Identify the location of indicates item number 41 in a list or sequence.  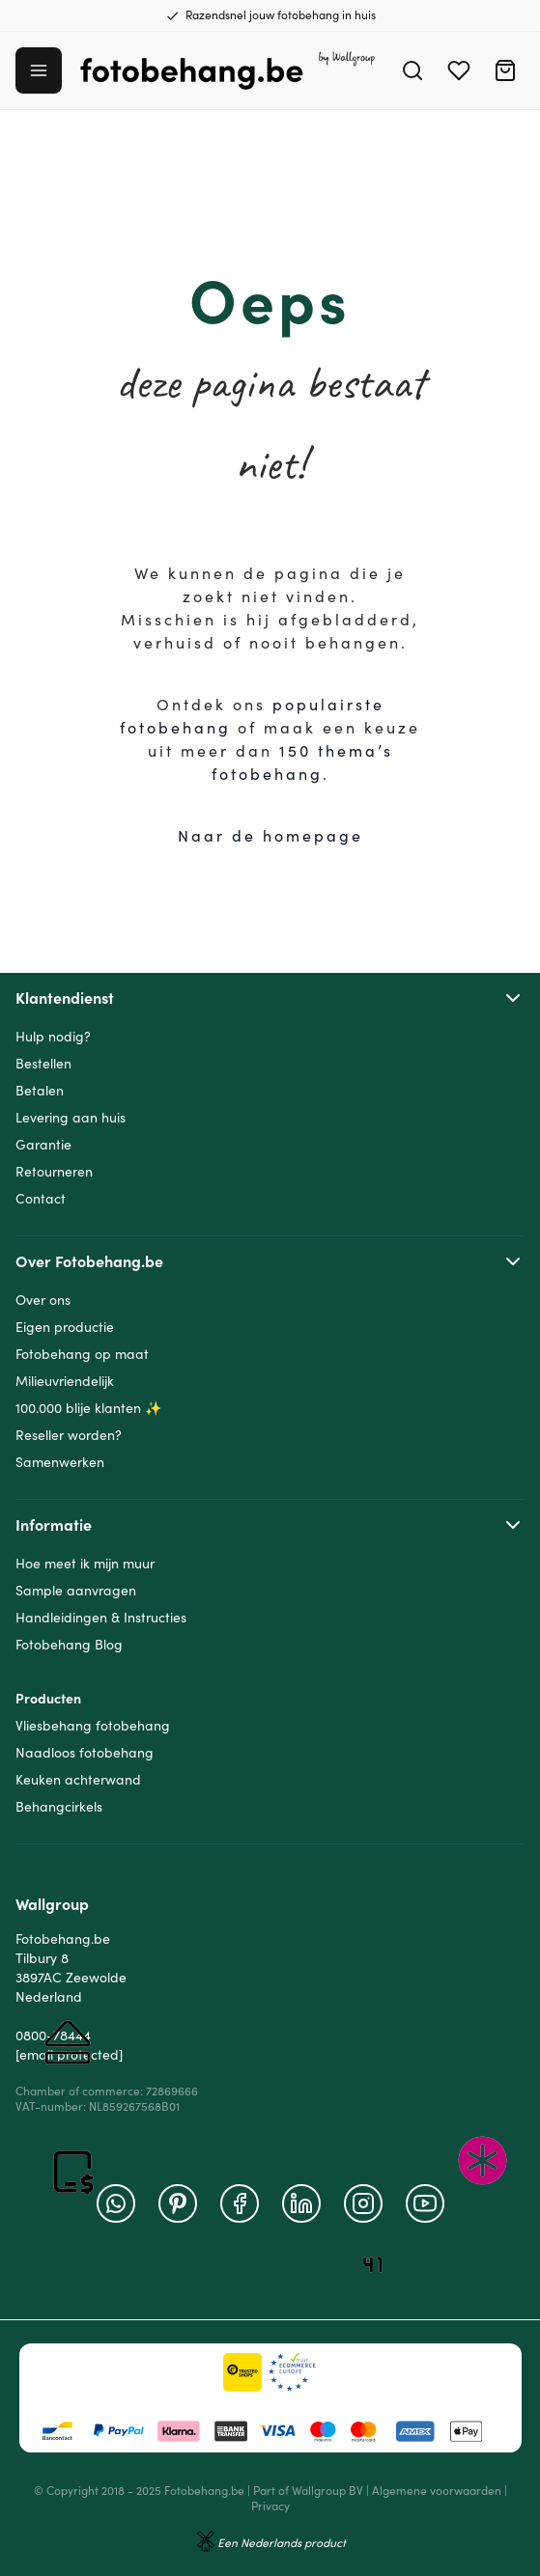
(374, 2264).